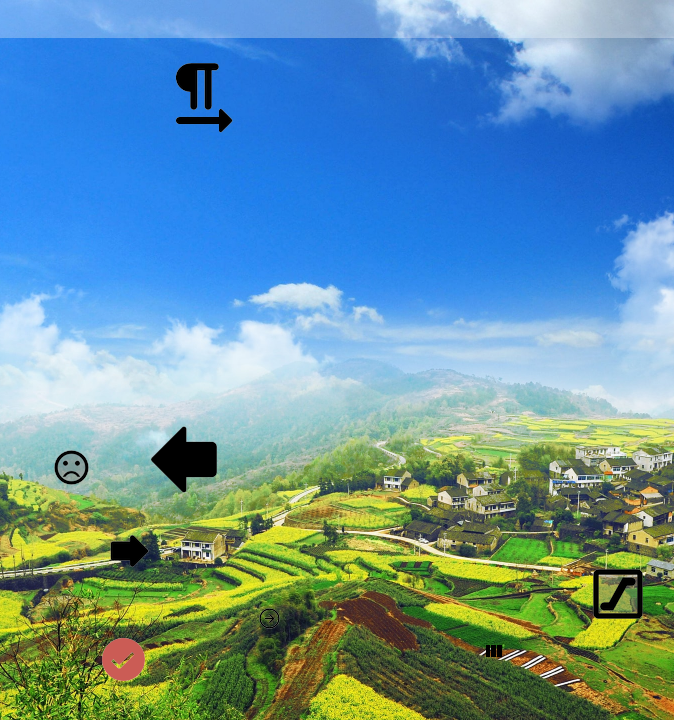 This screenshot has width=674, height=720. What do you see at coordinates (269, 618) in the screenshot?
I see `proceed to the next step` at bounding box center [269, 618].